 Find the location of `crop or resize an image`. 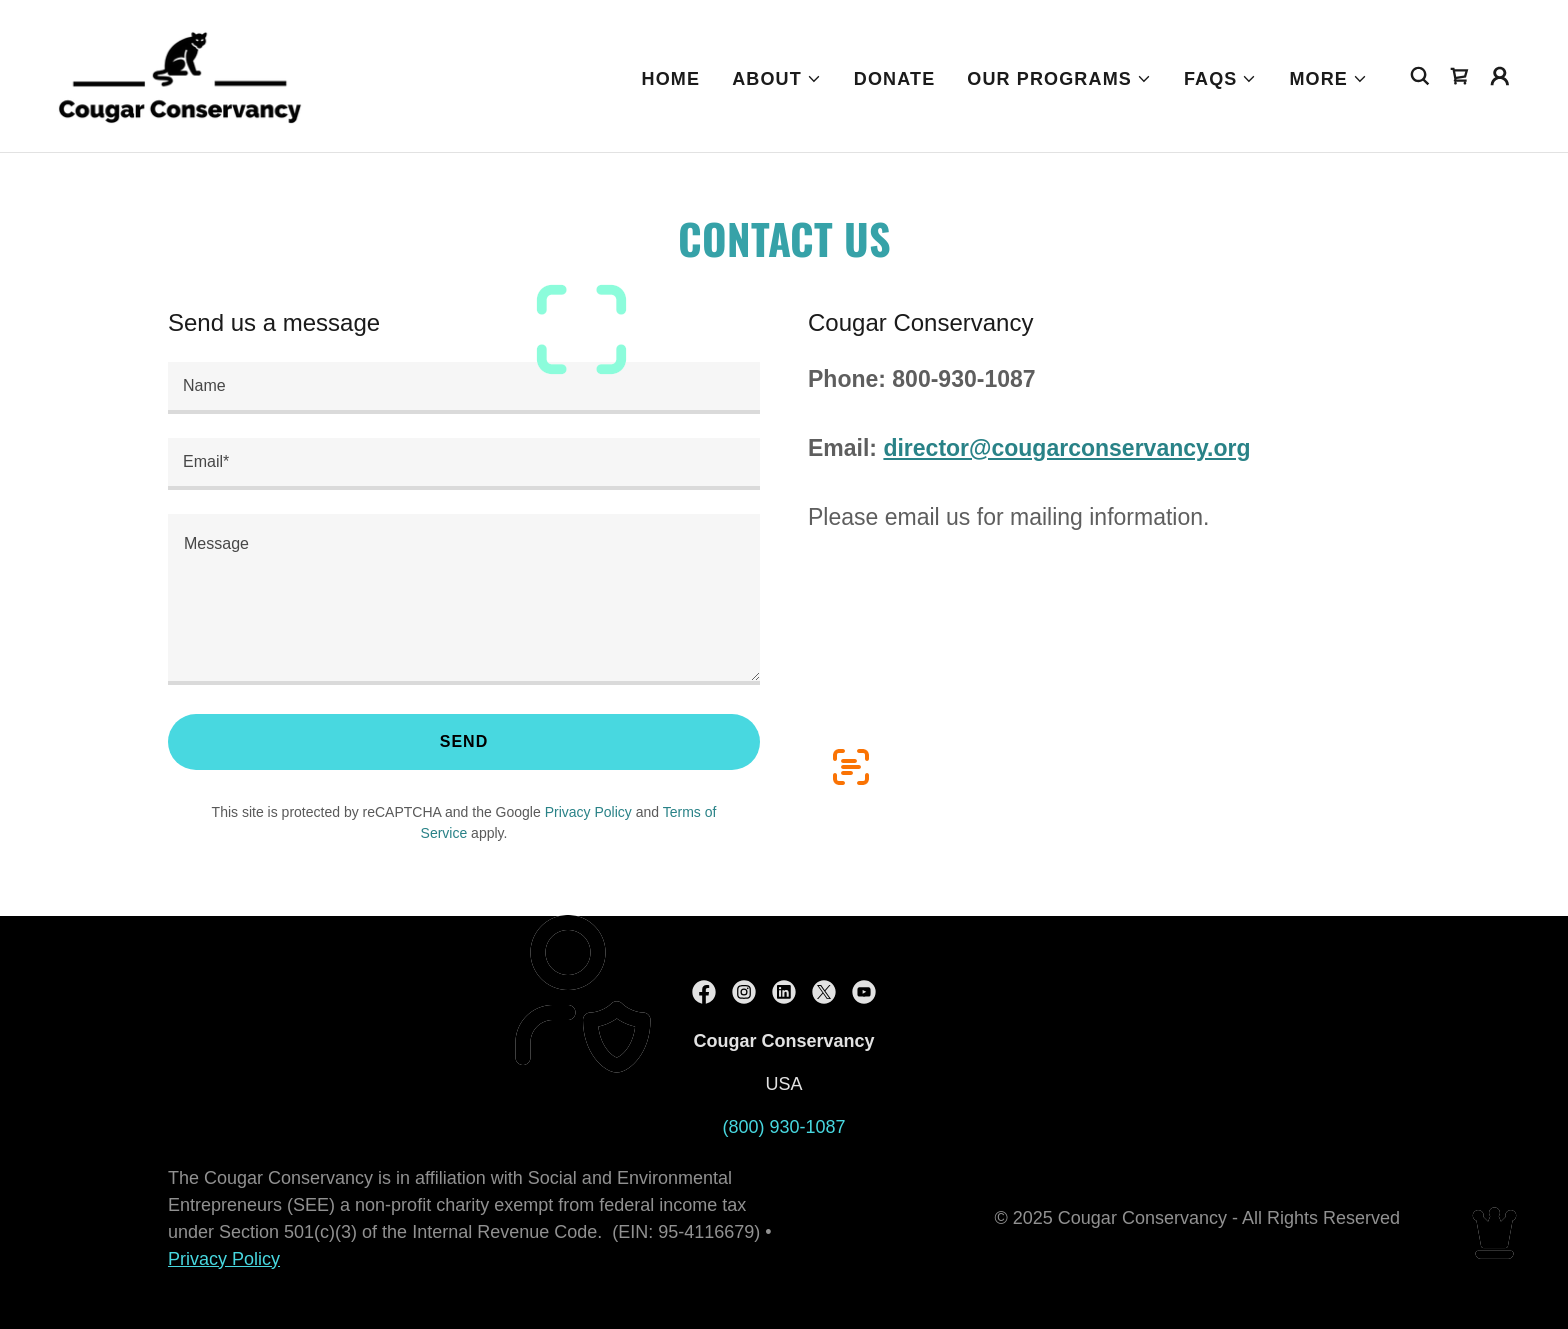

crop or resize an image is located at coordinates (581, 329).